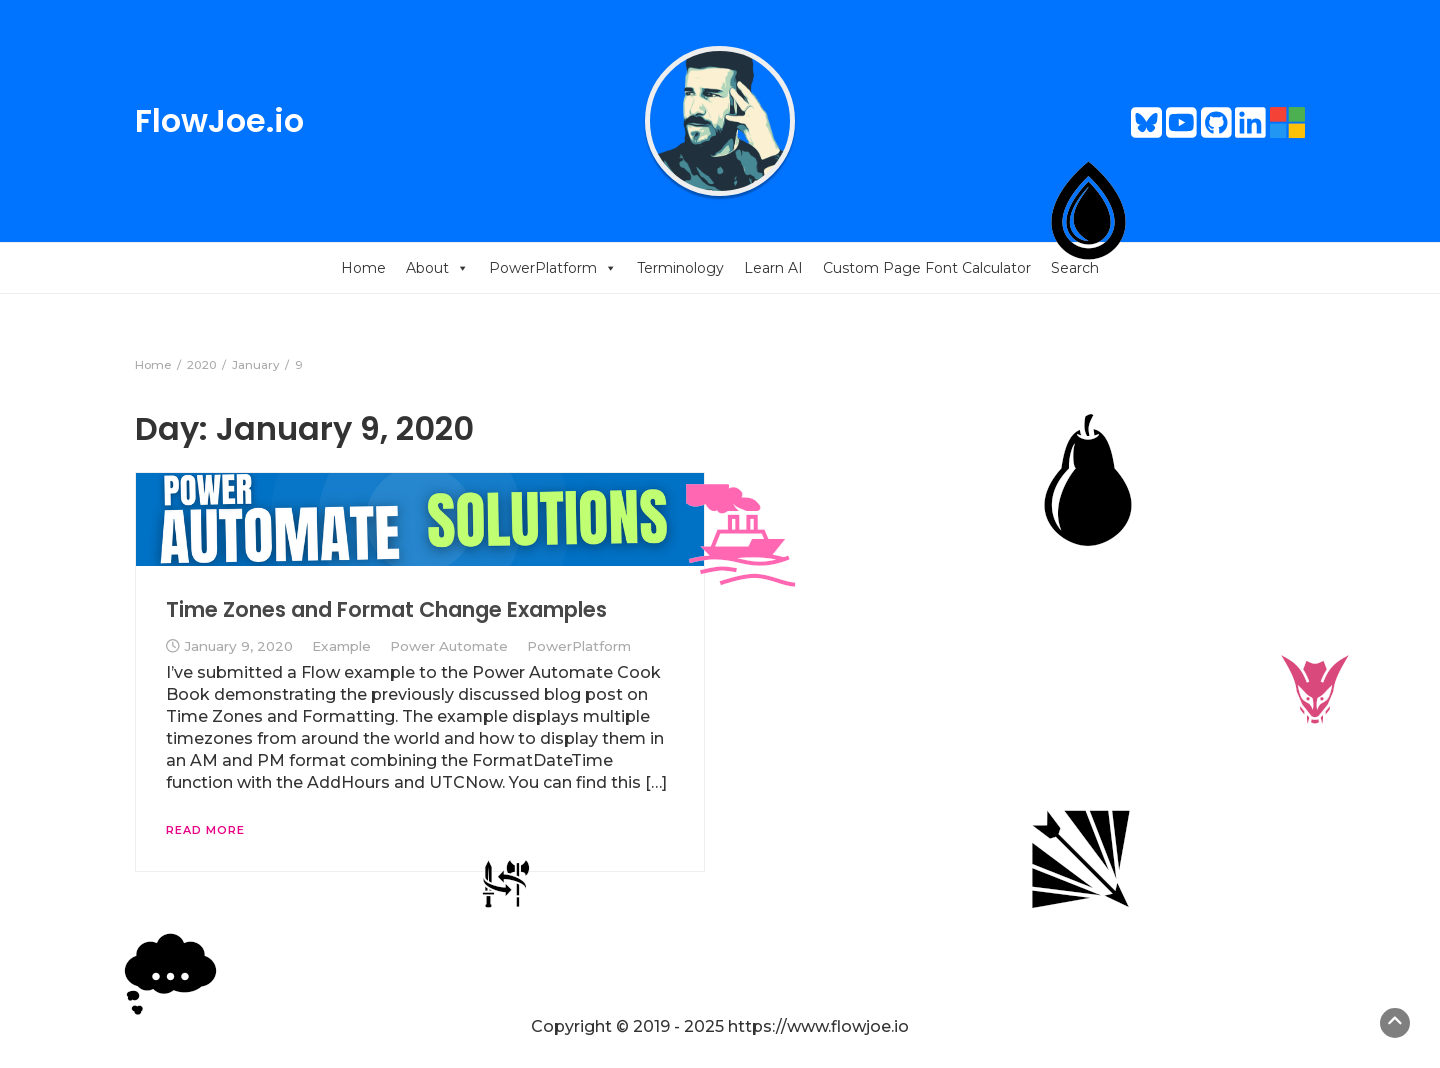  What do you see at coordinates (1088, 480) in the screenshot?
I see `select pear as your game fruit or character` at bounding box center [1088, 480].